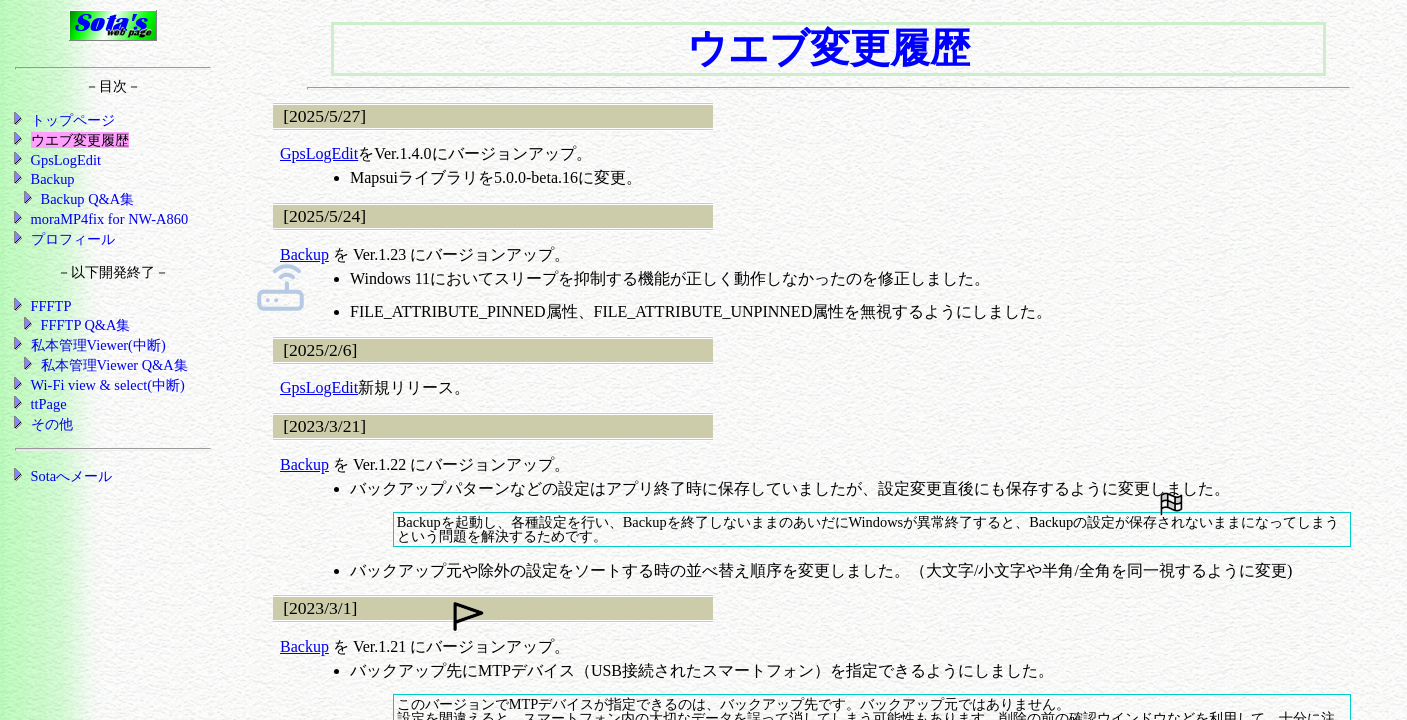 This screenshot has width=1407, height=720. What do you see at coordinates (280, 287) in the screenshot?
I see `access network or router settings` at bounding box center [280, 287].